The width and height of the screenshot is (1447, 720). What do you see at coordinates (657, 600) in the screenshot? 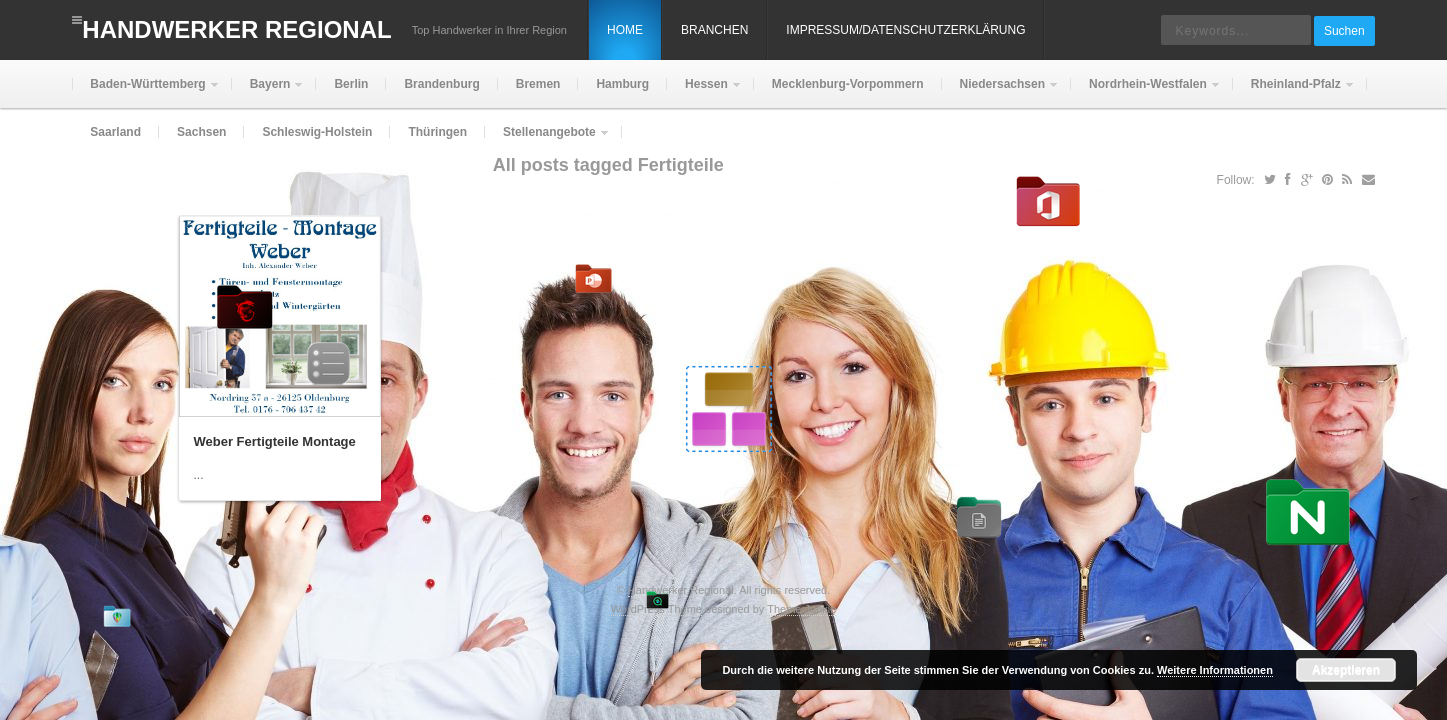
I see `open wondershare wutsapper application folder` at bounding box center [657, 600].